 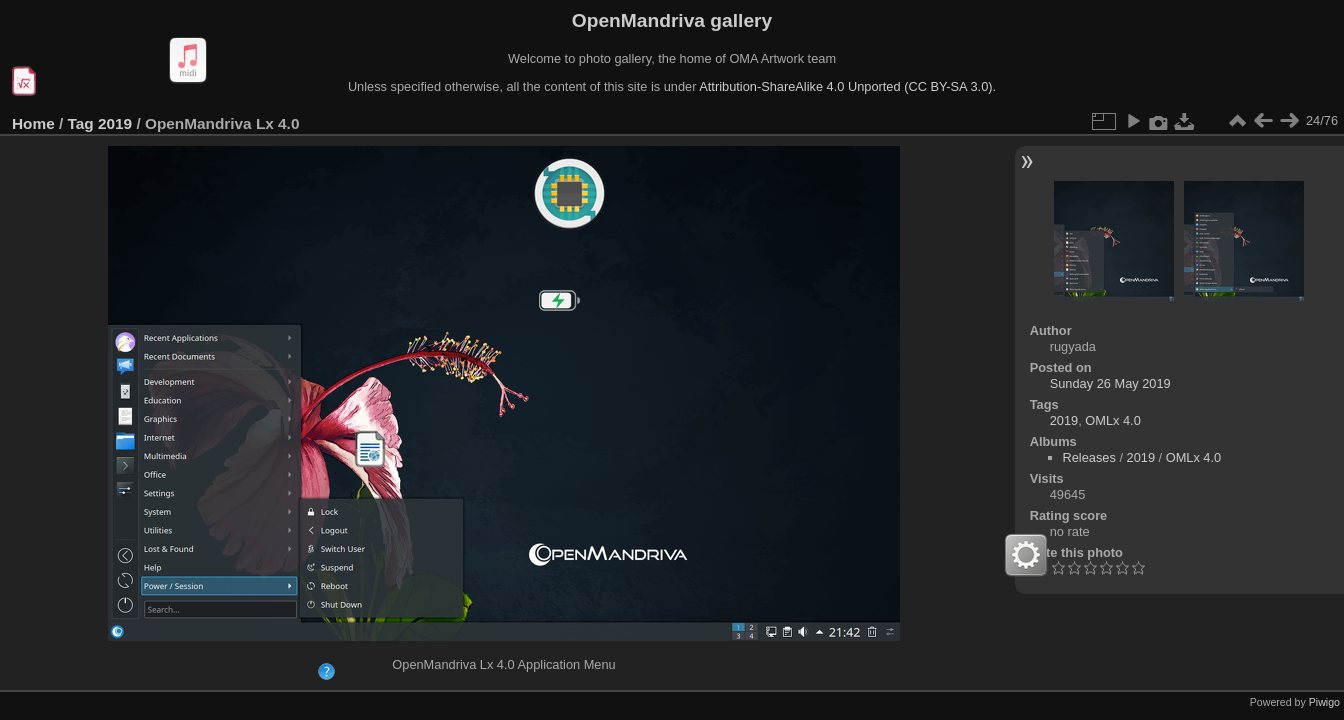 What do you see at coordinates (24, 81) in the screenshot?
I see `libreoffice math formula file` at bounding box center [24, 81].